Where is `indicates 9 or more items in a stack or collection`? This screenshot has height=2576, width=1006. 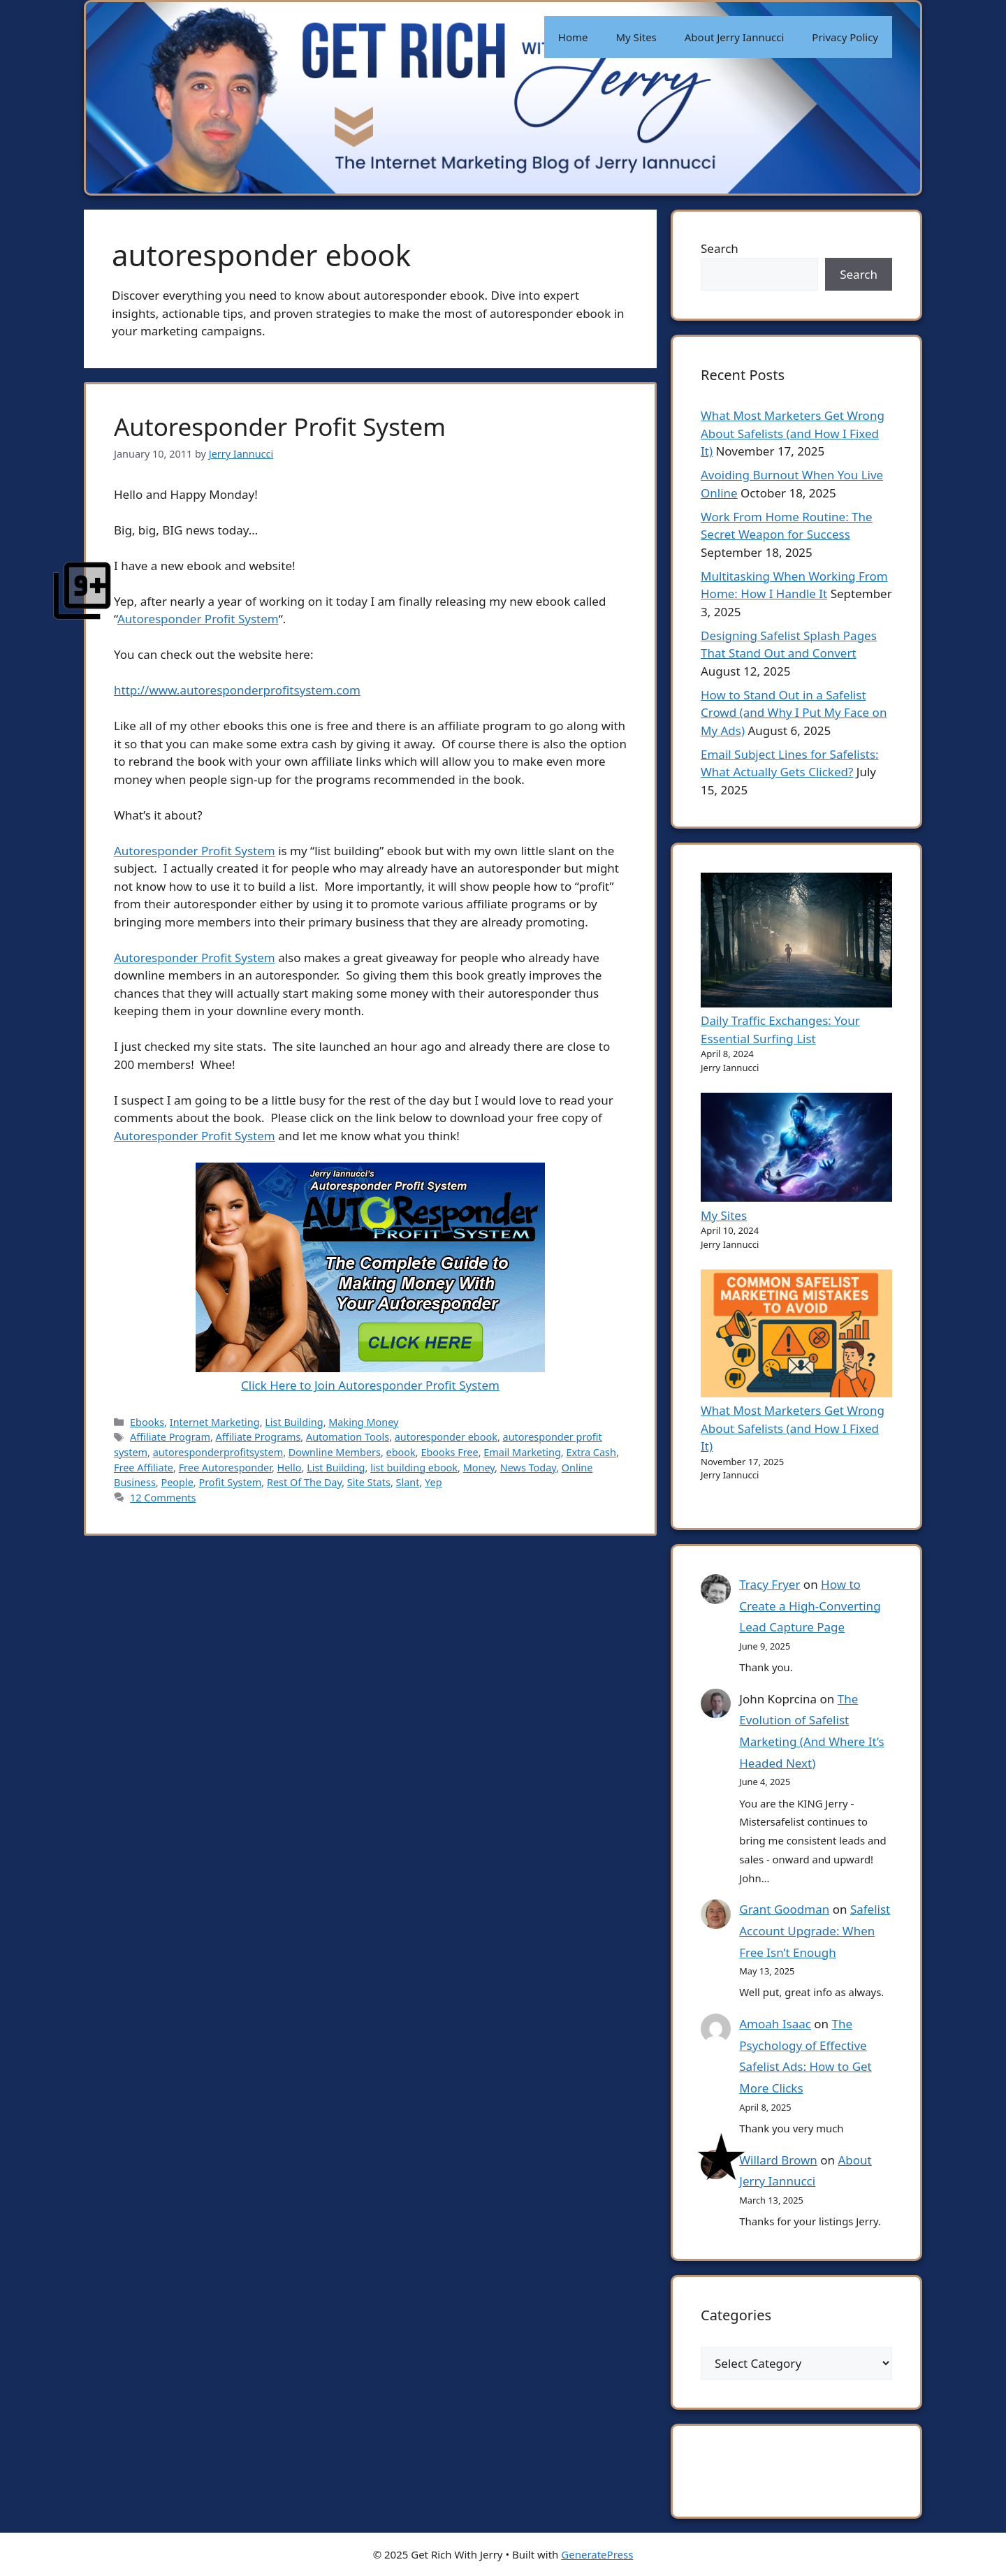 indicates 9 or more items in a stack or collection is located at coordinates (82, 590).